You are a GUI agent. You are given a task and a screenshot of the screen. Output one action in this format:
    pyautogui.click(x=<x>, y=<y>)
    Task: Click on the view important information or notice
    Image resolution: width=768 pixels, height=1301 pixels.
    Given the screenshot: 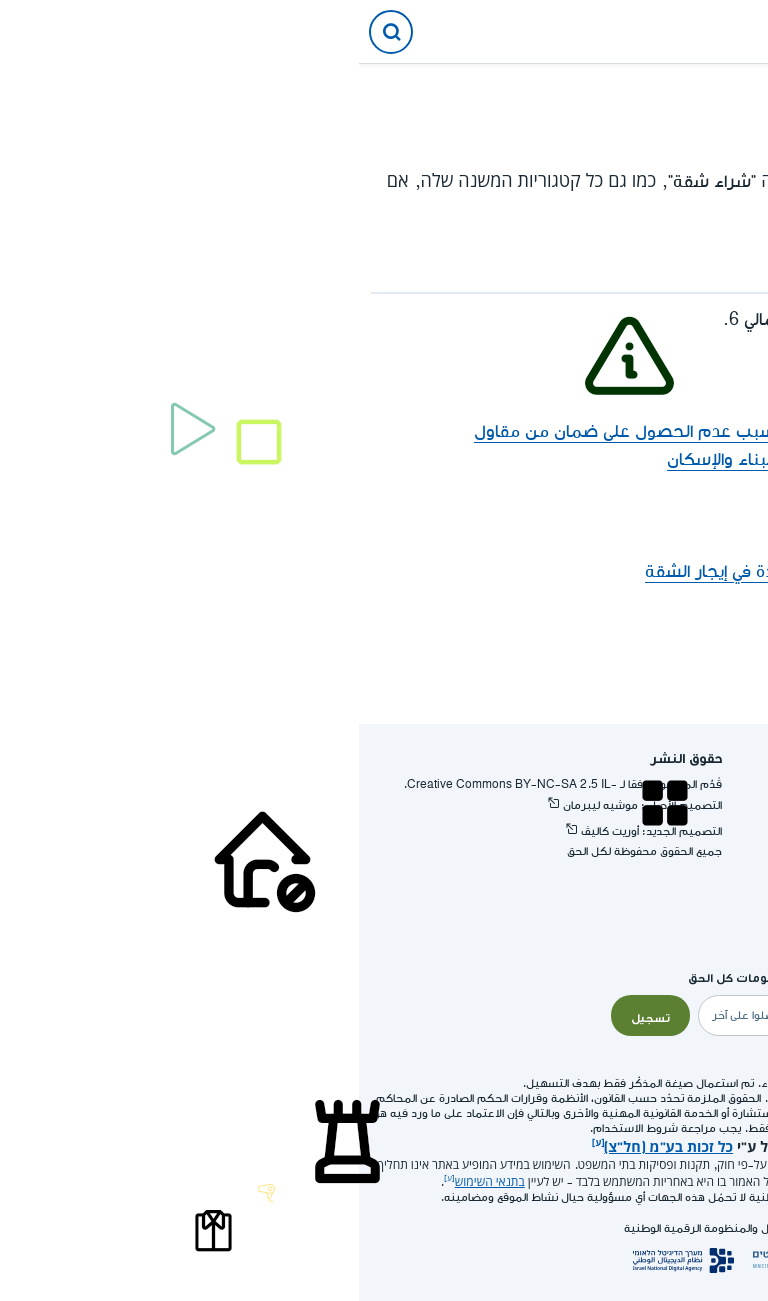 What is the action you would take?
    pyautogui.click(x=629, y=358)
    